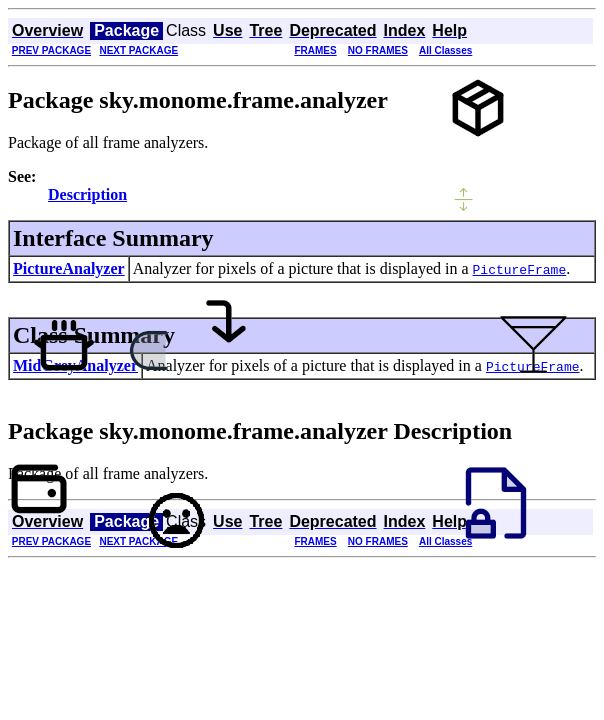 The image size is (604, 720). Describe the element at coordinates (463, 199) in the screenshot. I see `expand content vertically` at that location.